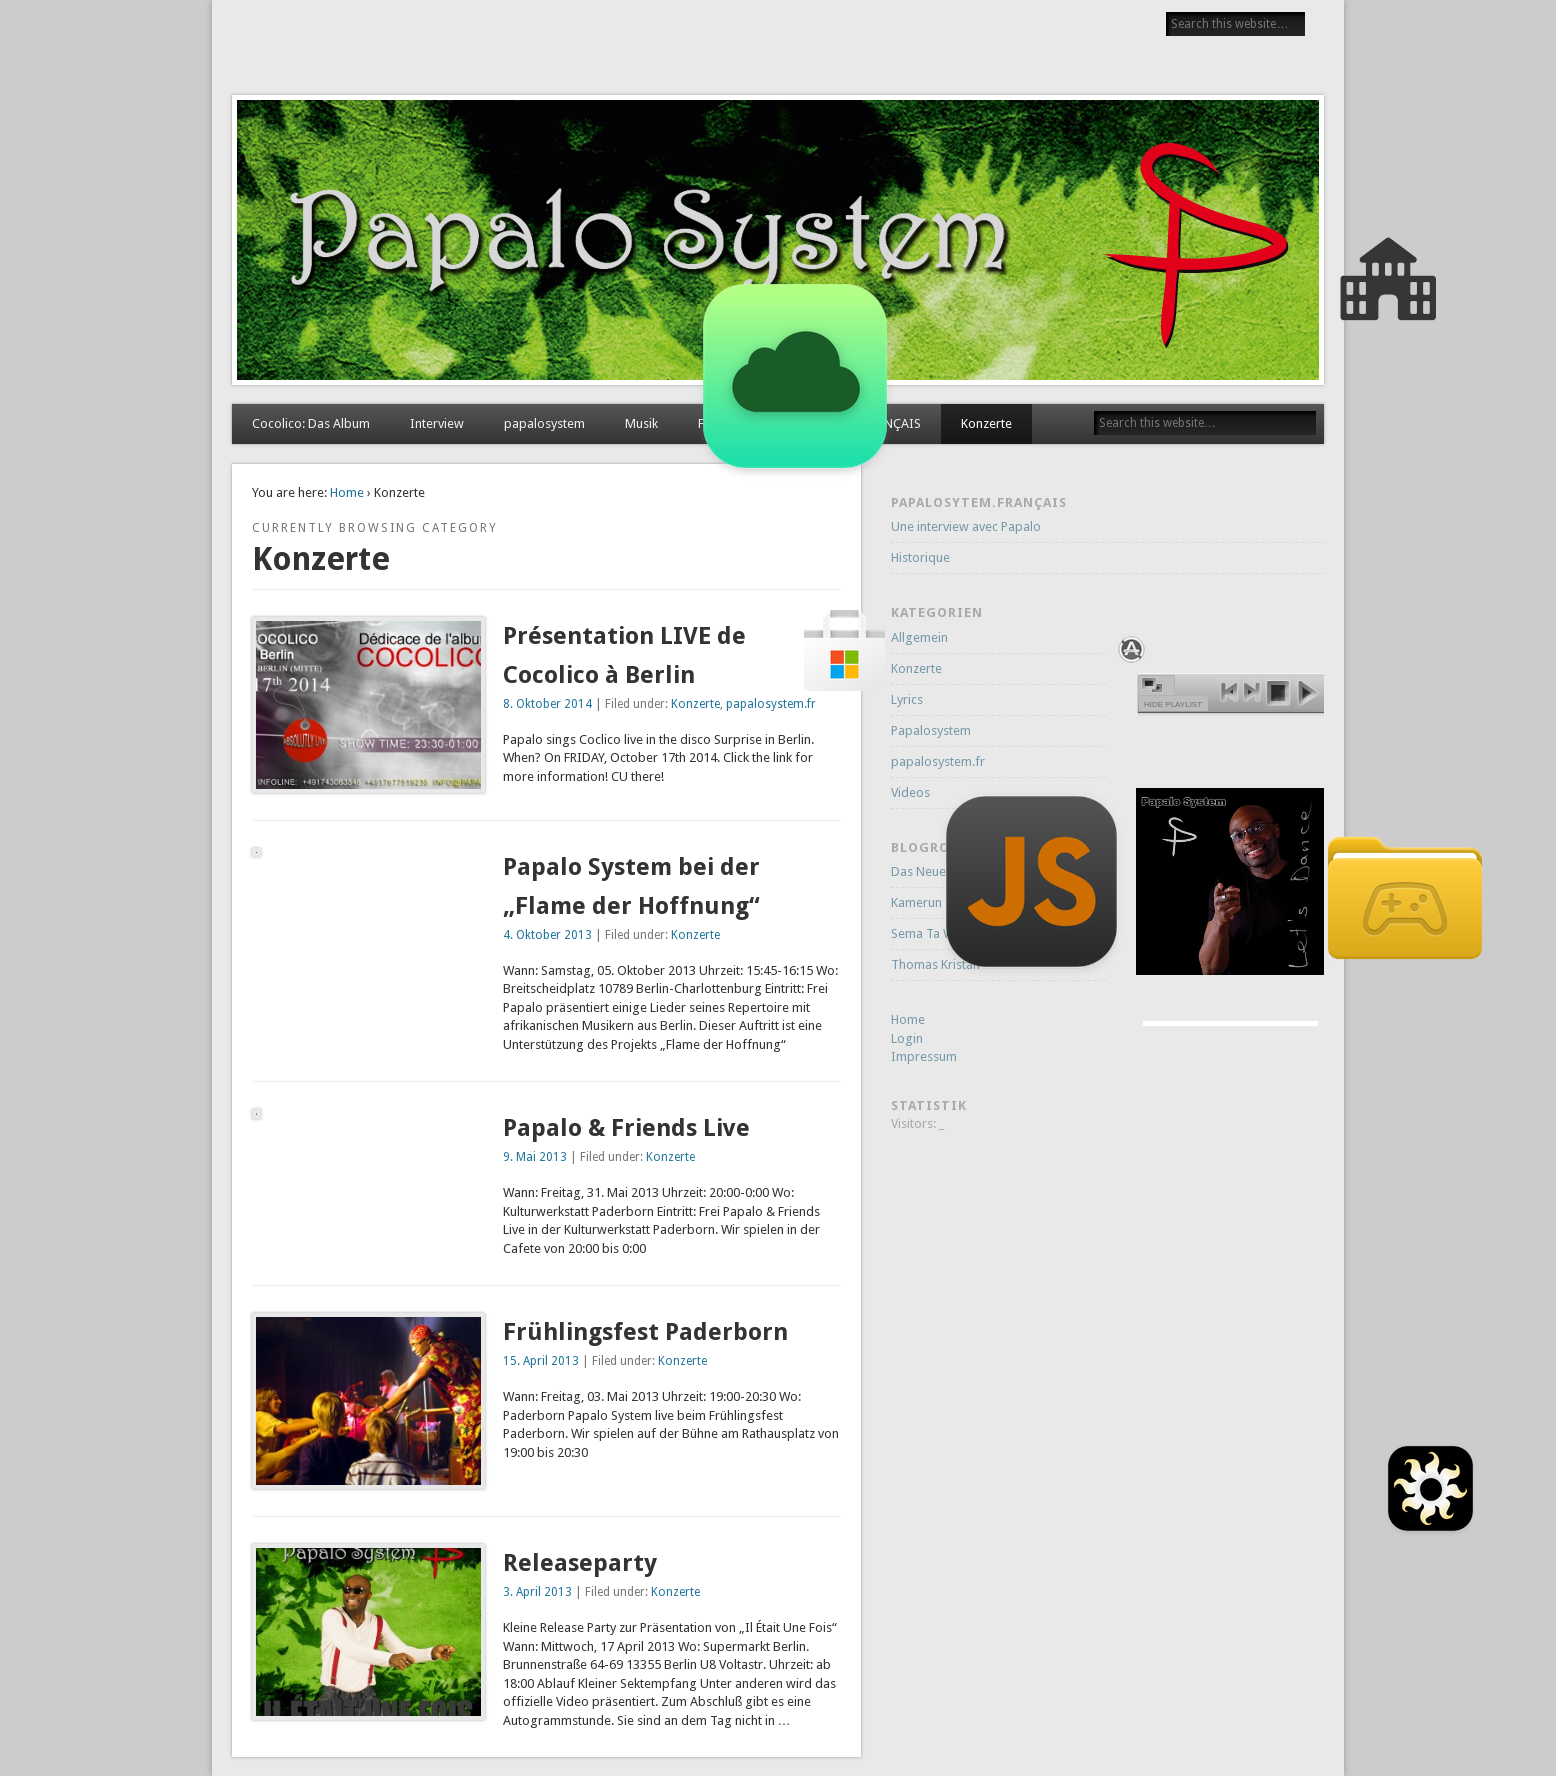  I want to click on launch Hearts of Iron 2 game, so click(1430, 1488).